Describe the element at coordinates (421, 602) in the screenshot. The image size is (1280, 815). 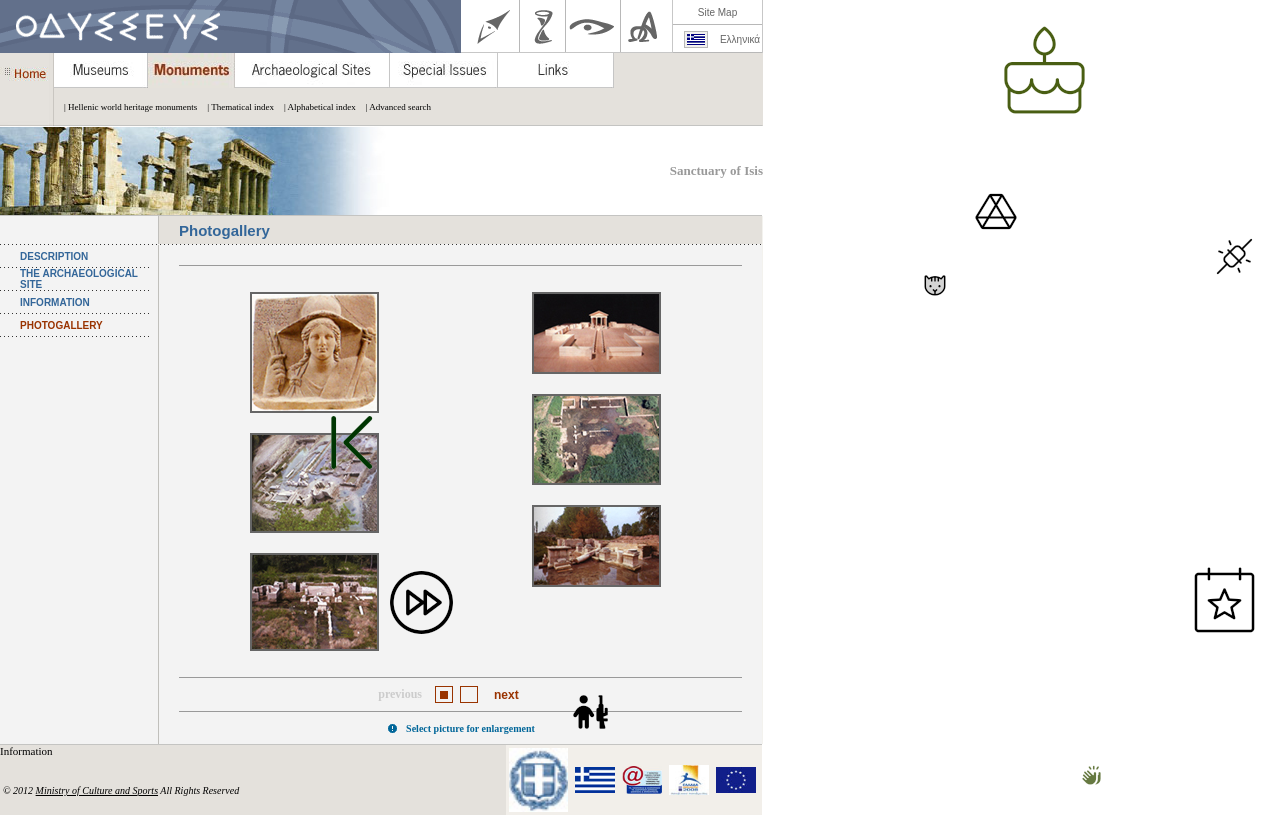
I see `skip forward in media playback` at that location.